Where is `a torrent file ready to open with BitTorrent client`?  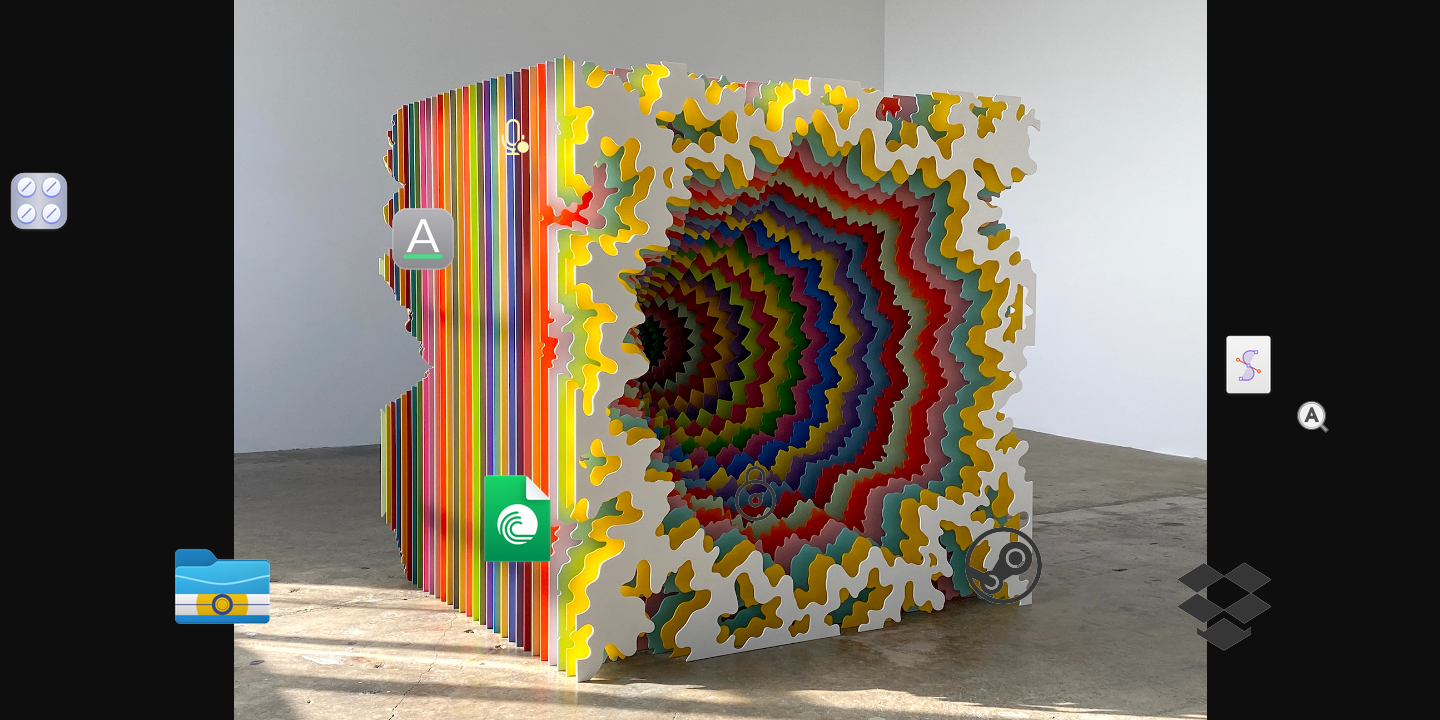 a torrent file ready to open with BitTorrent client is located at coordinates (517, 518).